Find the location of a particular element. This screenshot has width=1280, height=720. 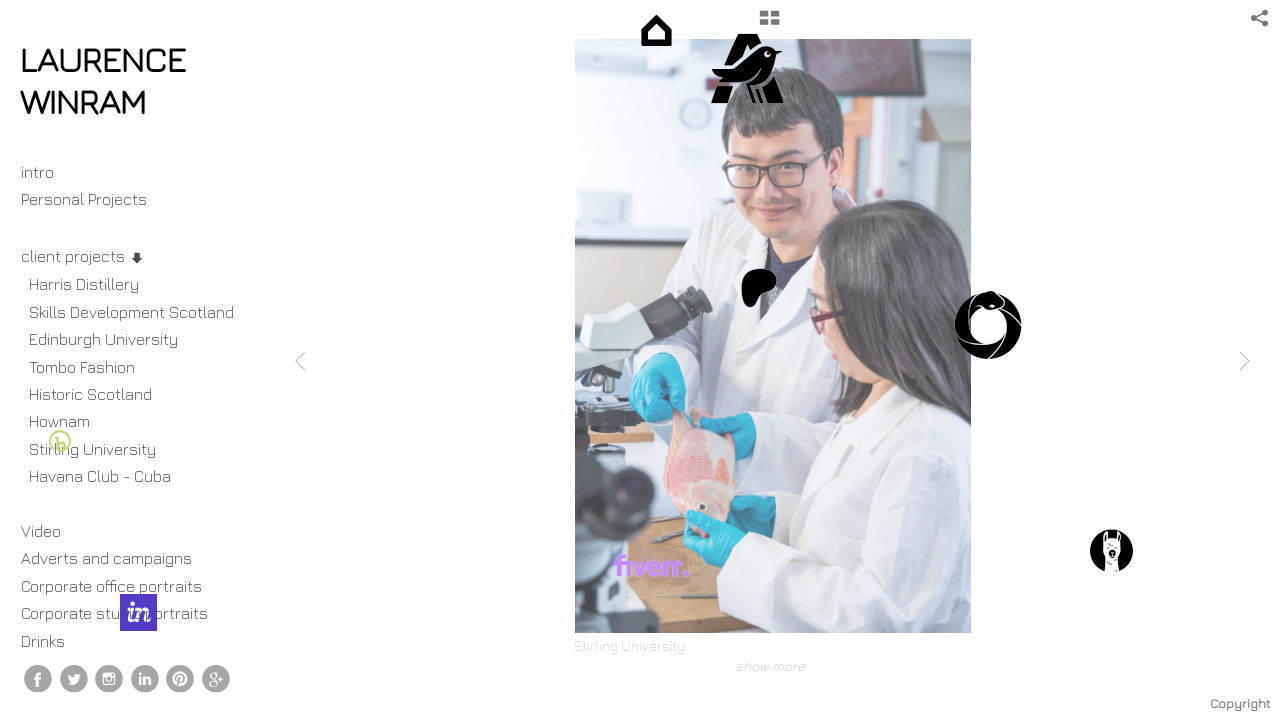

open InVision app is located at coordinates (138, 612).